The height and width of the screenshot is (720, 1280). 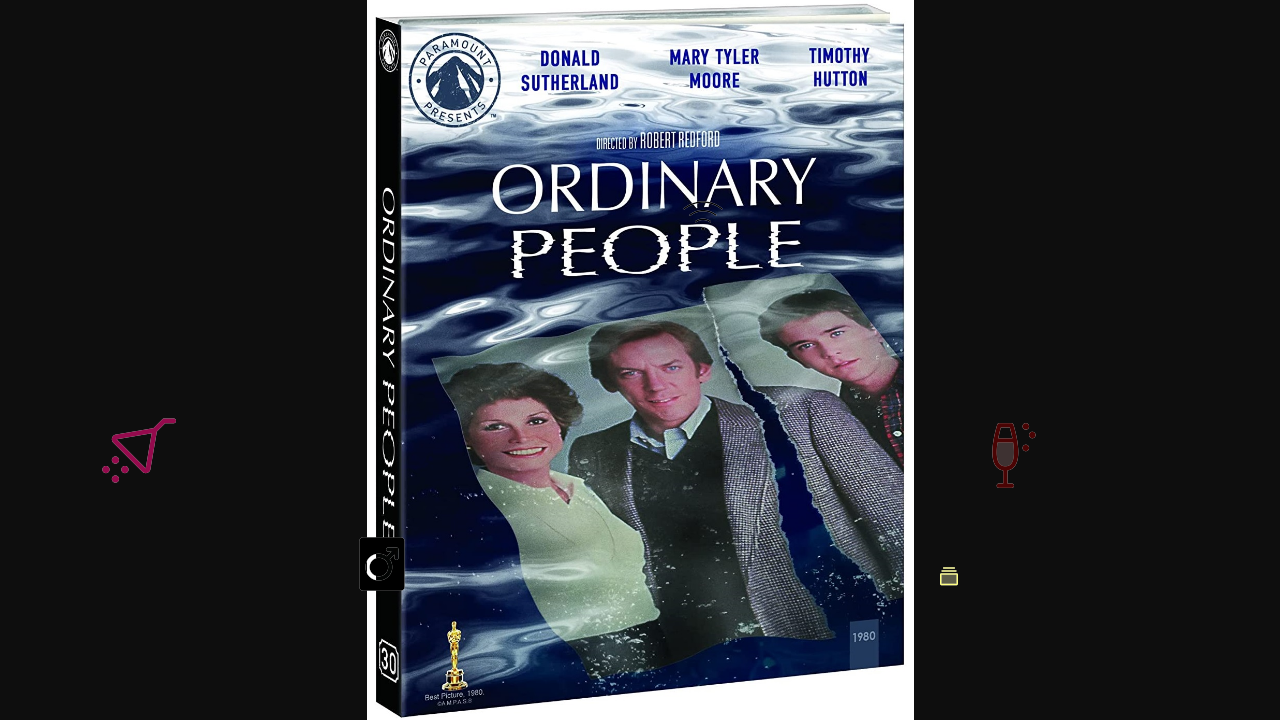 What do you see at coordinates (138, 447) in the screenshot?
I see `access bathroom or shower facilities` at bounding box center [138, 447].